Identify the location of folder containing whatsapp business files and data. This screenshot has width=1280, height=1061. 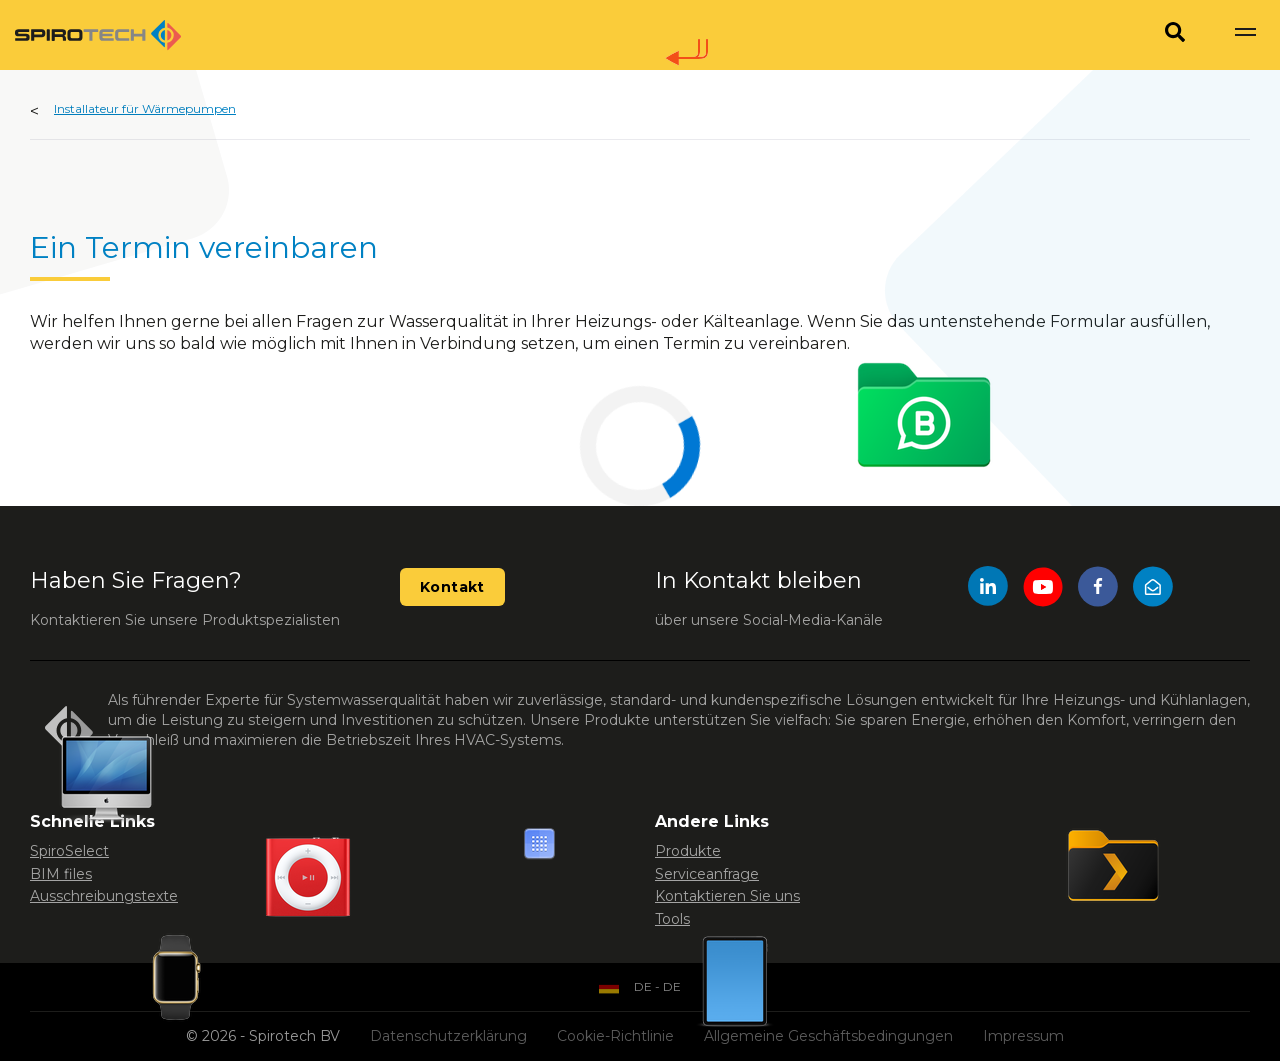
(923, 418).